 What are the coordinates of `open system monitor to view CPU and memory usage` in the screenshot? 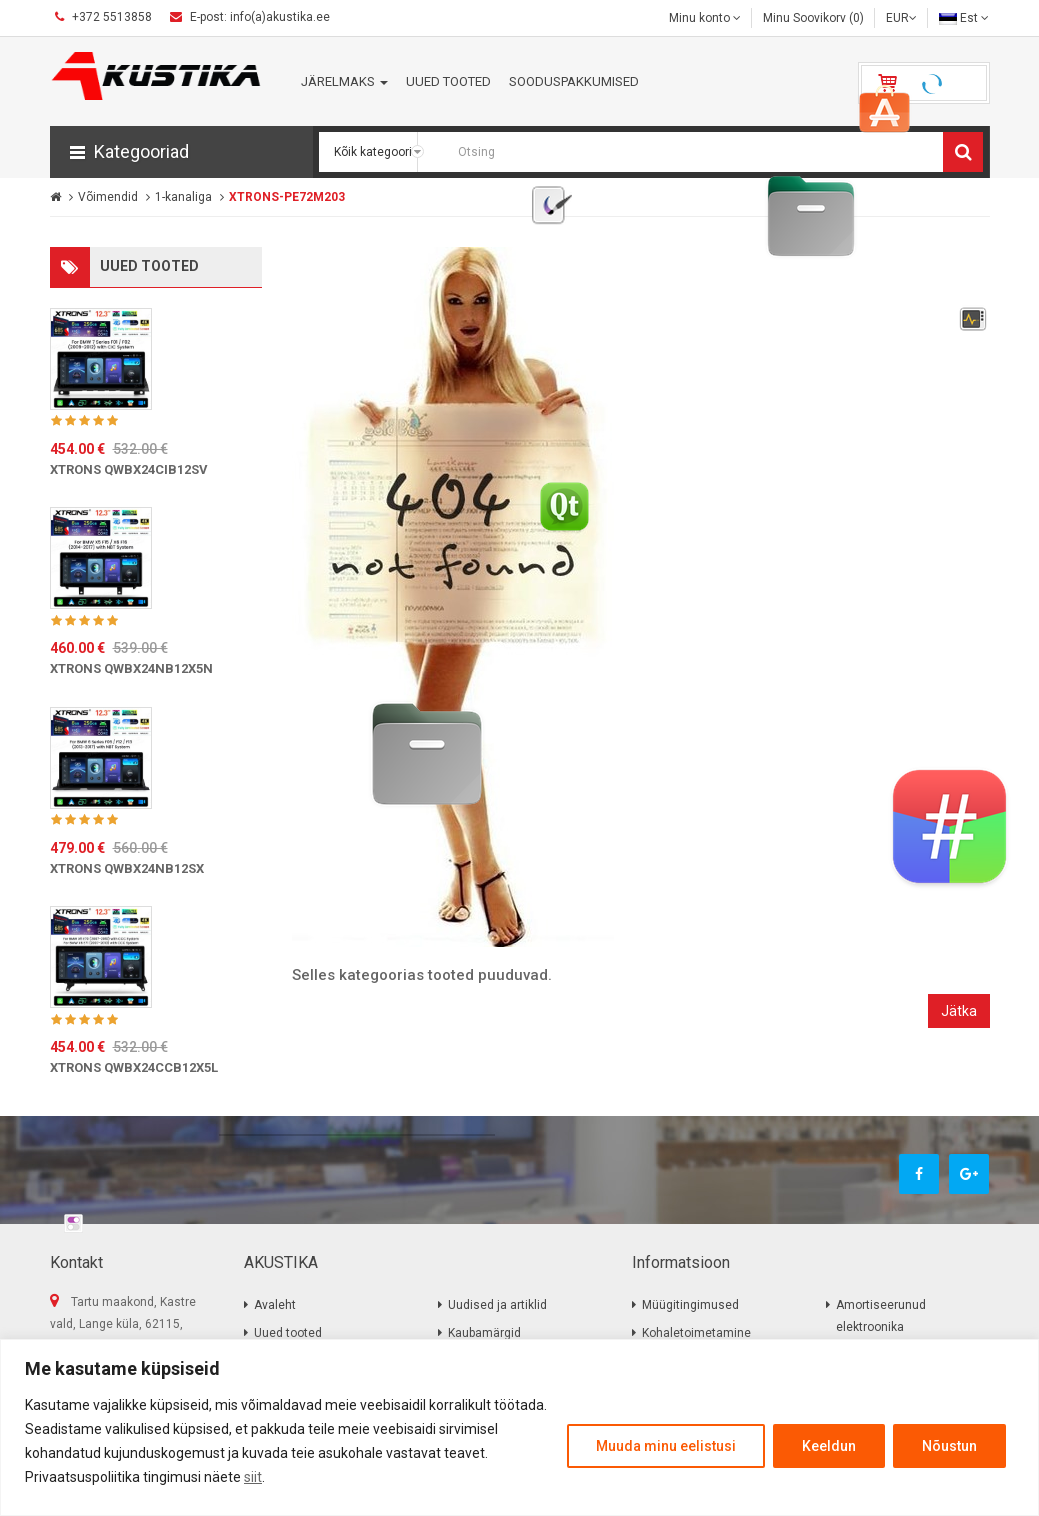 It's located at (973, 319).